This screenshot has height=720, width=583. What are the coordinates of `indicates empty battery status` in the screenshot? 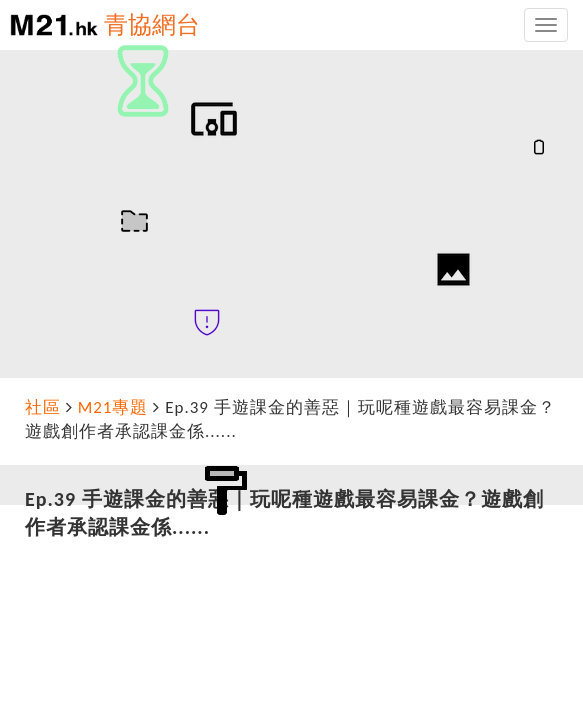 It's located at (539, 147).